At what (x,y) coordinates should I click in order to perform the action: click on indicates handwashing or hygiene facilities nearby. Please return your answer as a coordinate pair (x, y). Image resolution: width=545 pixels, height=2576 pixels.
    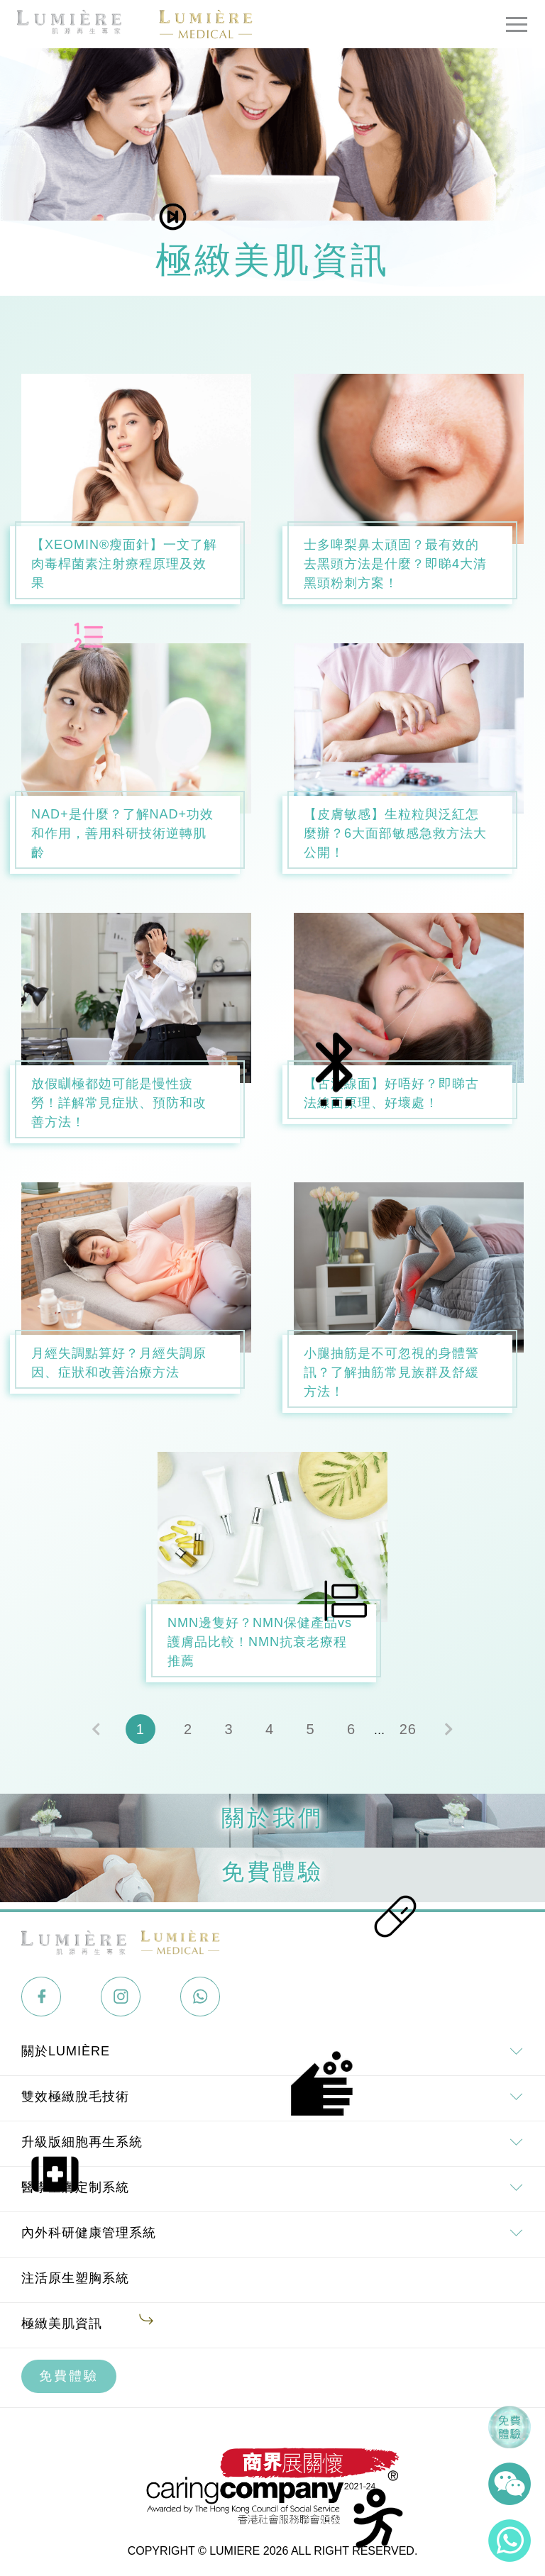
    Looking at the image, I should click on (323, 2083).